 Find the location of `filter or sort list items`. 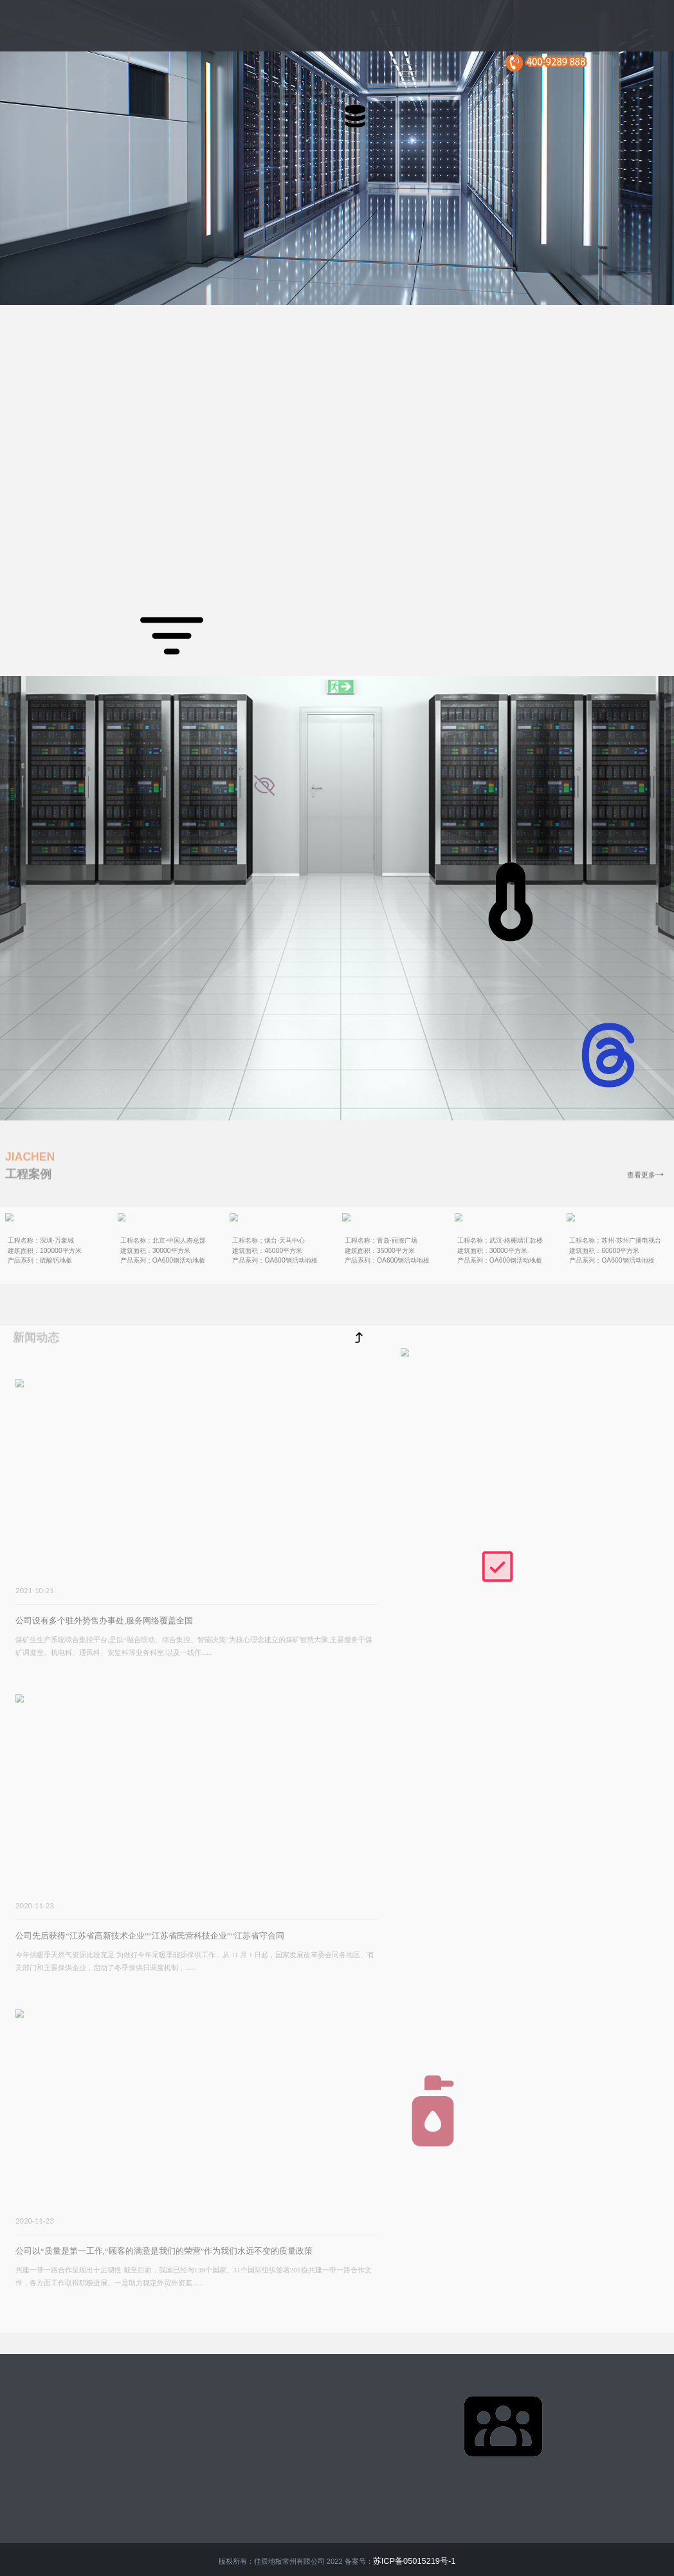

filter or sort list items is located at coordinates (172, 637).